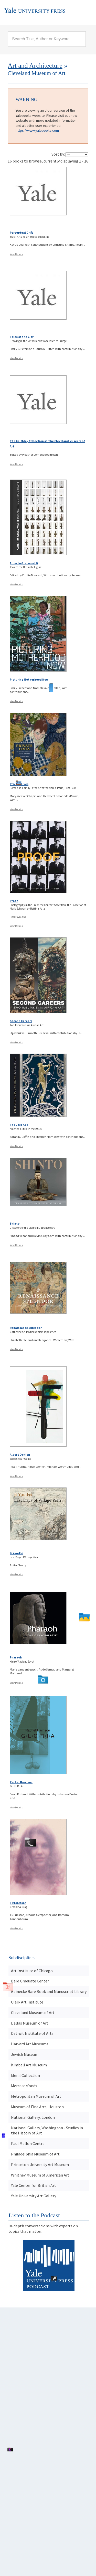 This screenshot has height=2576, width=96. Describe the element at coordinates (84, 1617) in the screenshot. I see `open folder to view contents` at that location.